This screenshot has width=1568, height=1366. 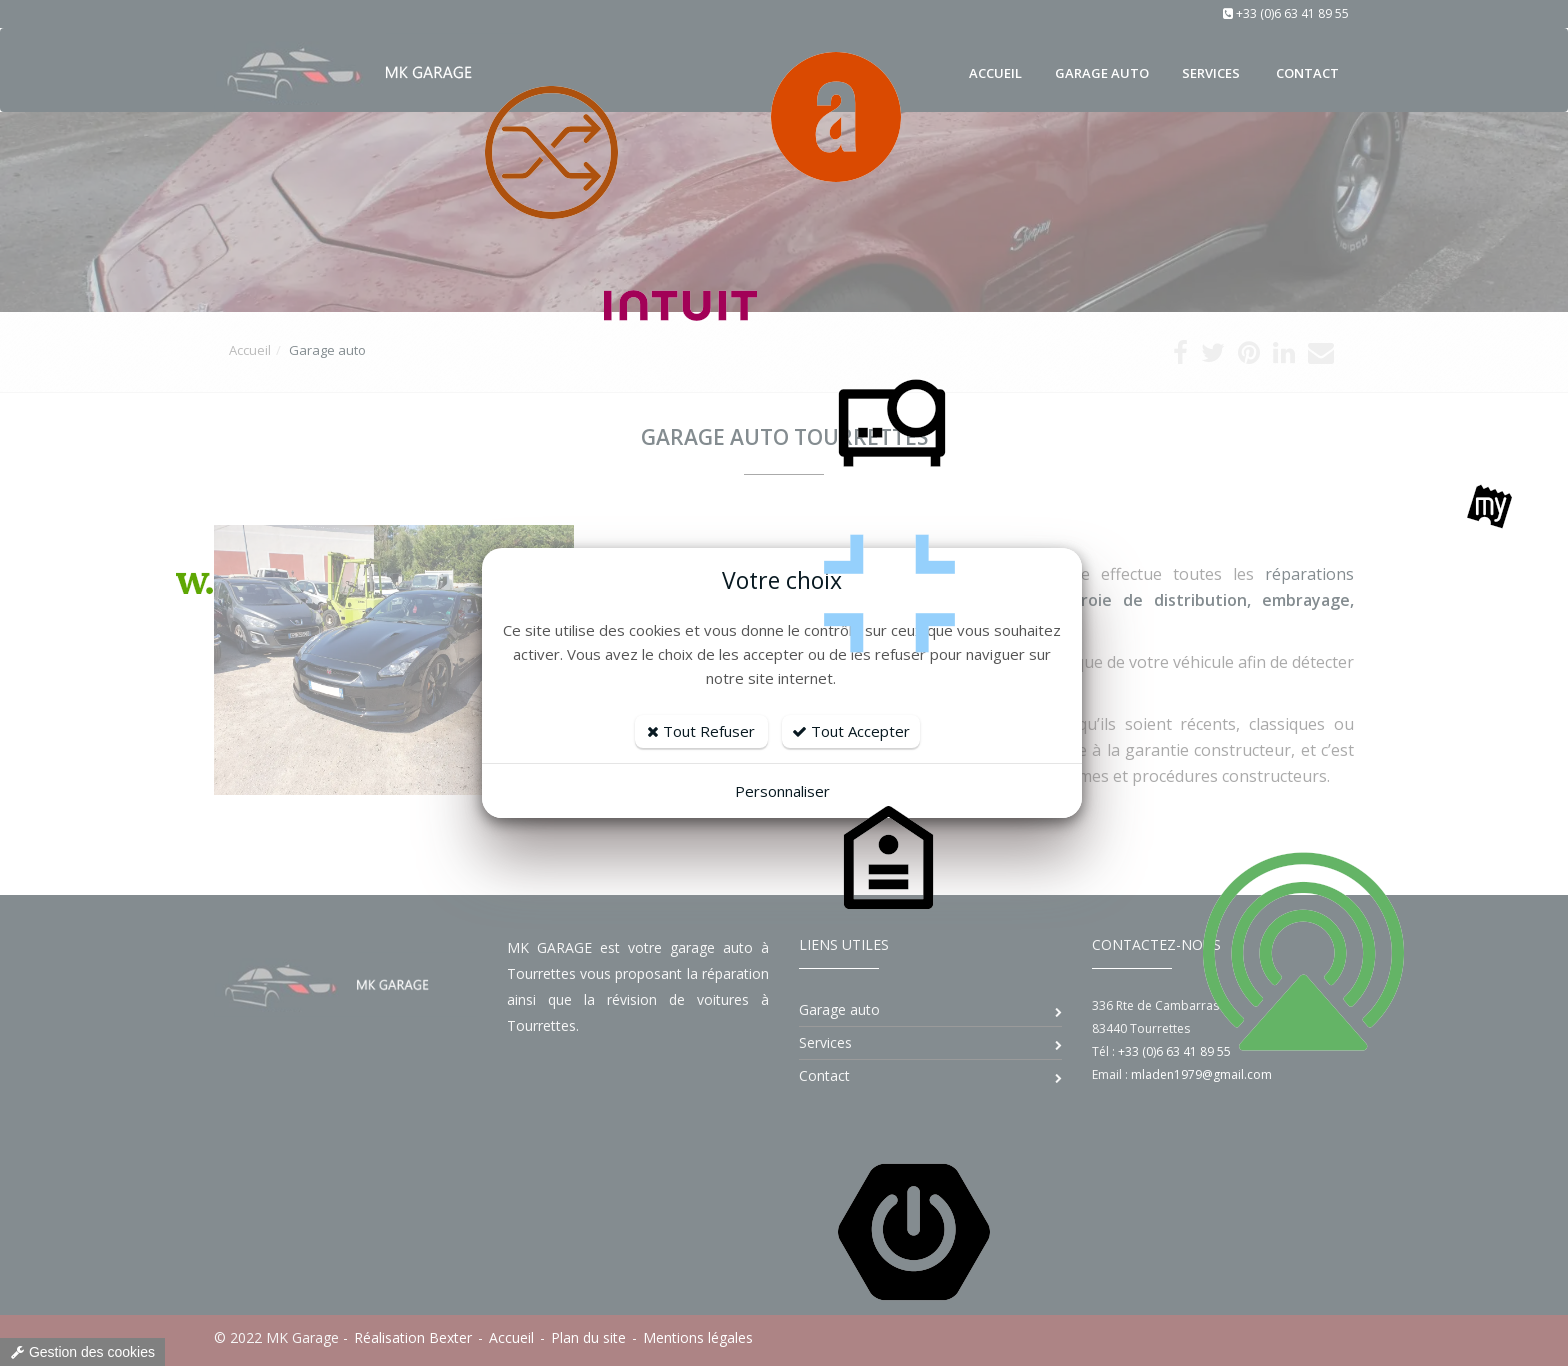 I want to click on view product pricing or tag details, so click(x=888, y=859).